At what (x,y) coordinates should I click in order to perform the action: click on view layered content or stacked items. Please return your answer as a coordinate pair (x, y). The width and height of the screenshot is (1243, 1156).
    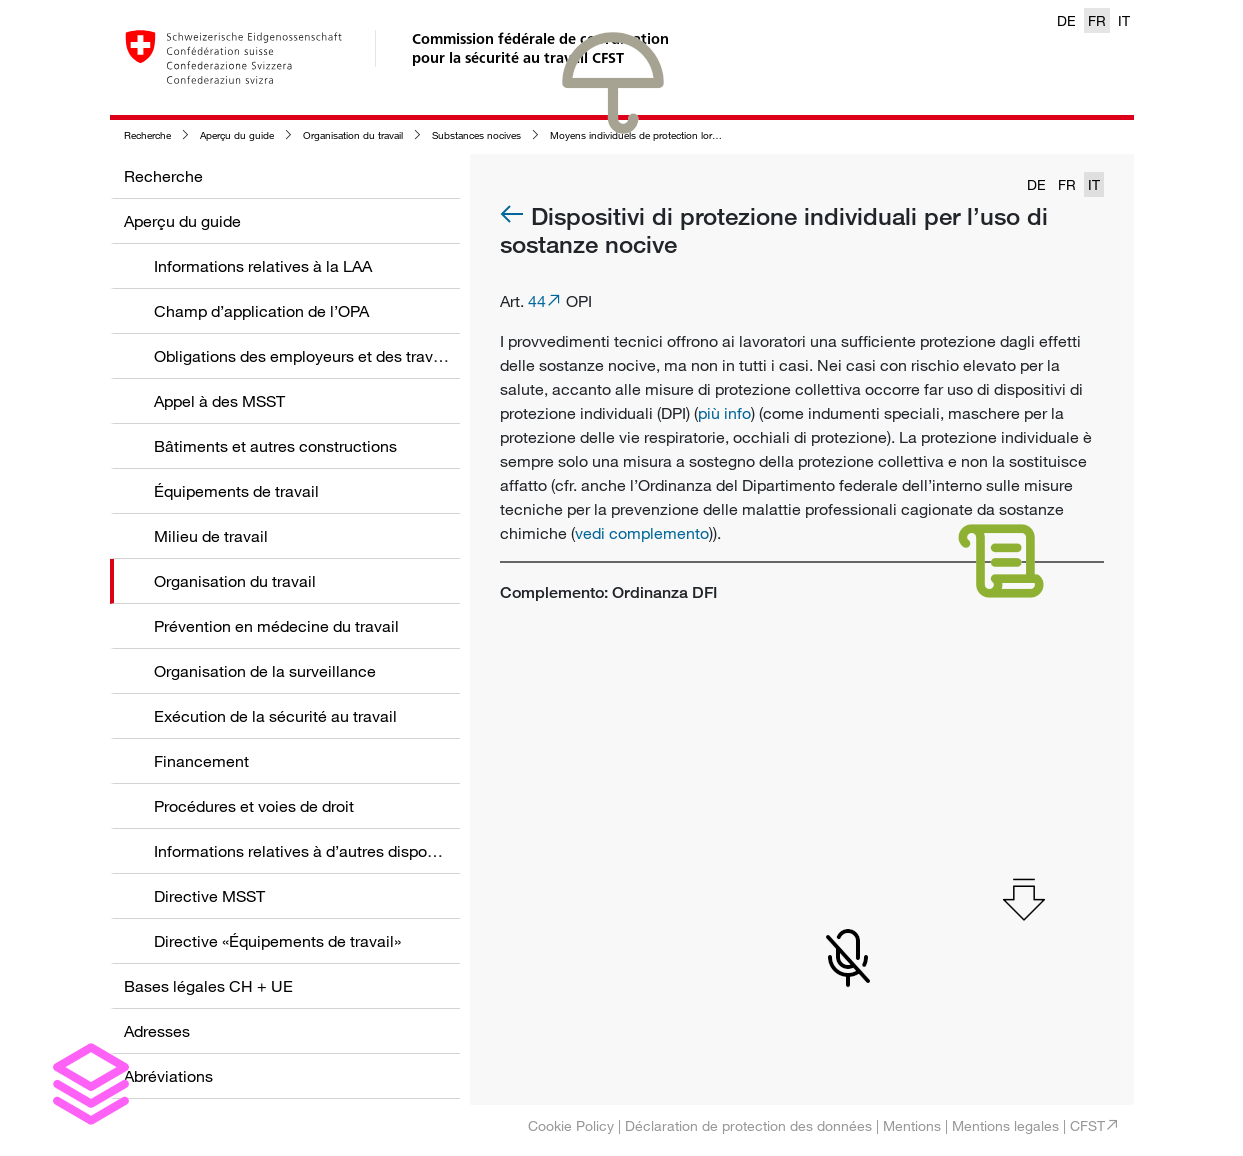
    Looking at the image, I should click on (91, 1084).